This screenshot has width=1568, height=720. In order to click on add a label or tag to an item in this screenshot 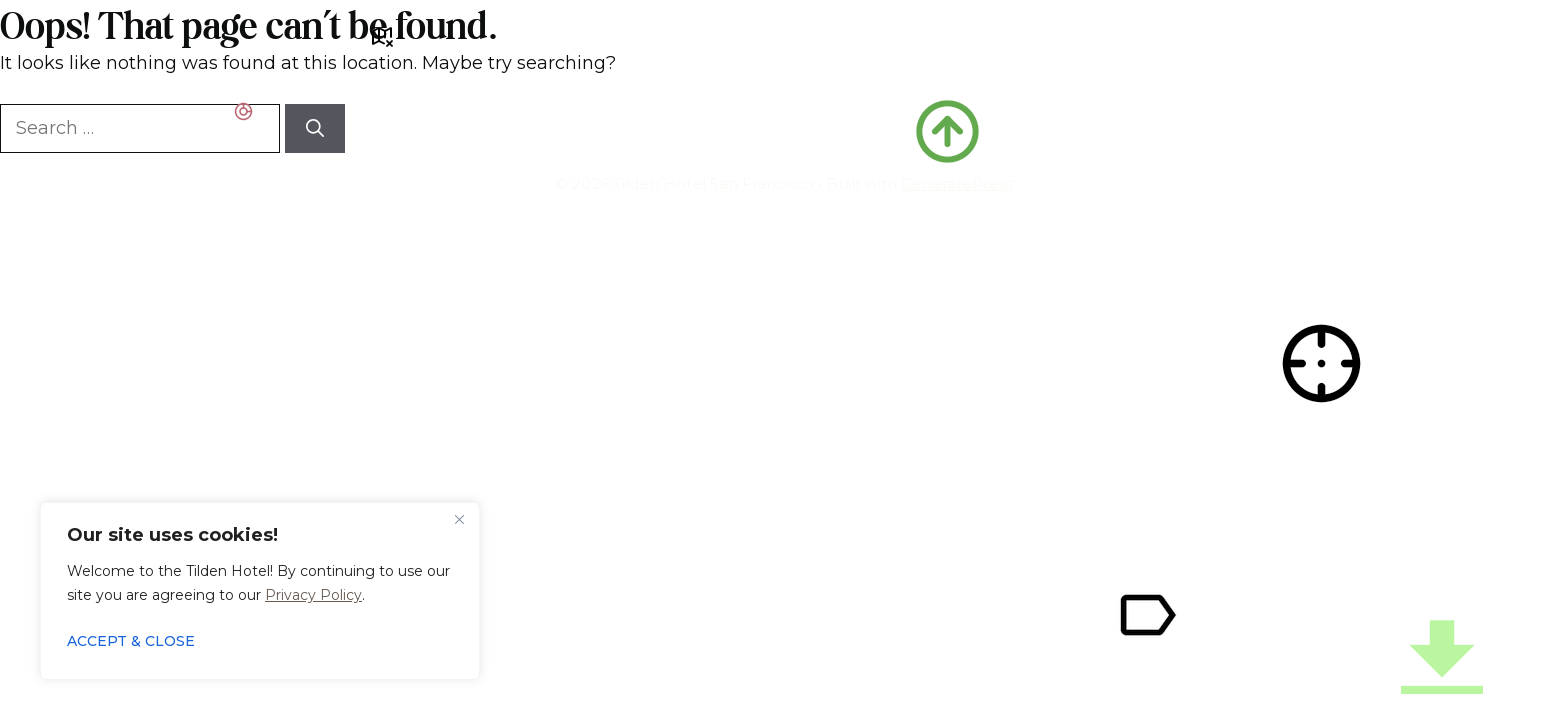, I will do `click(1147, 615)`.